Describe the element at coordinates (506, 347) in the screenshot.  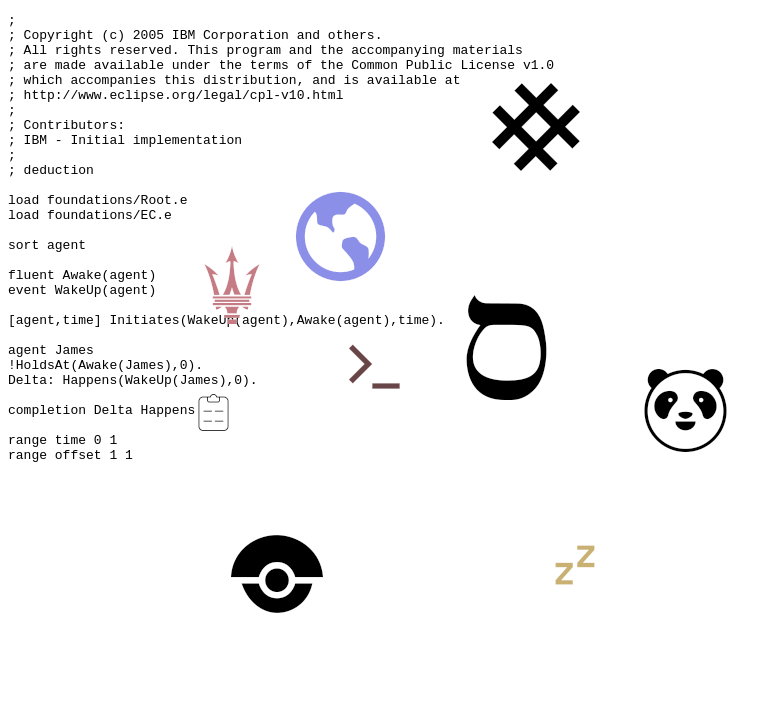
I see `open the Sefaria app` at that location.